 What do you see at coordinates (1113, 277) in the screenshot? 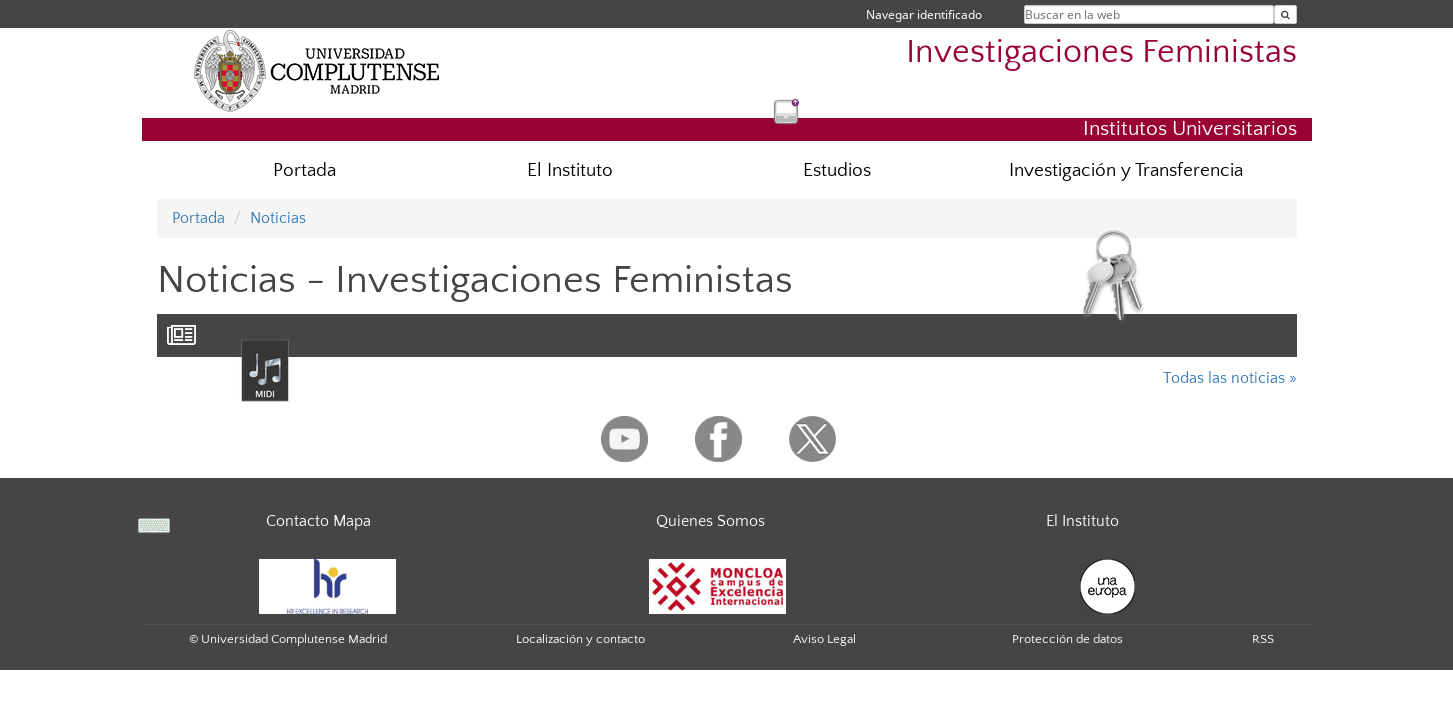
I see `access account and login settings` at bounding box center [1113, 277].